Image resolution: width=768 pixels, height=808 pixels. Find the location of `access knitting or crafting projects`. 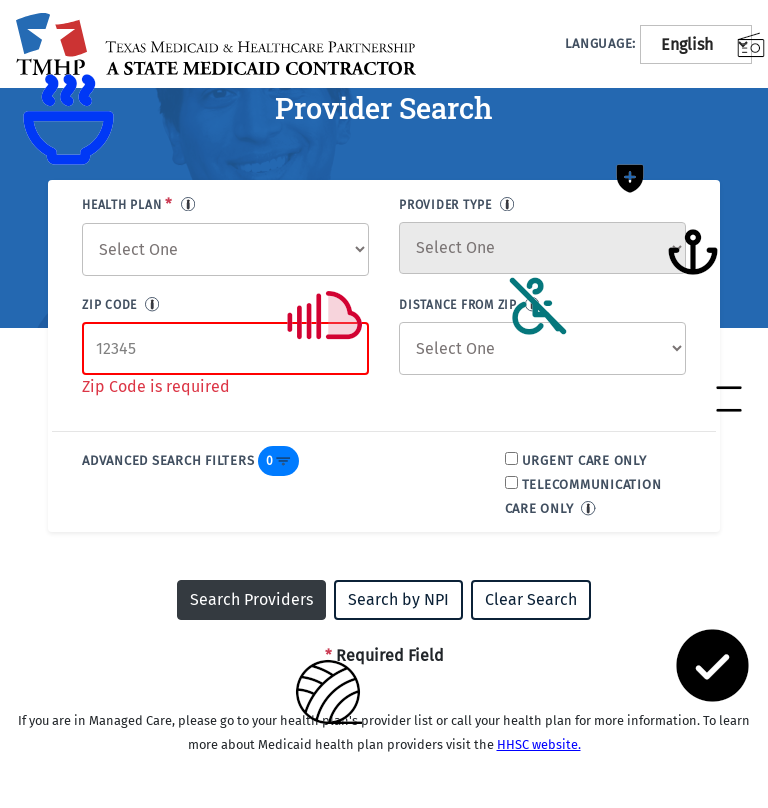

access knitting or crafting projects is located at coordinates (328, 692).